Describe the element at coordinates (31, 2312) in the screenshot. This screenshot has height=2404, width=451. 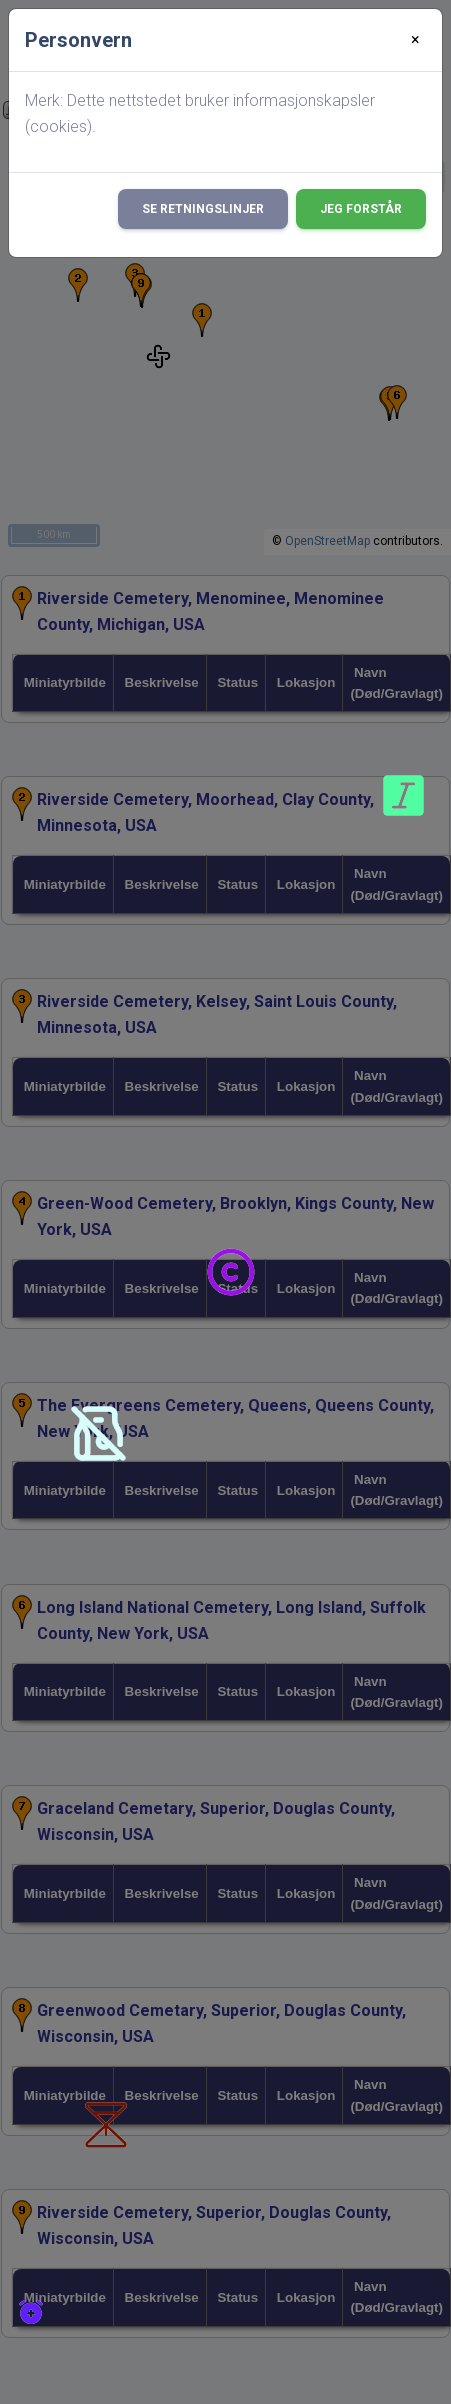
I see `add a new alarm` at that location.